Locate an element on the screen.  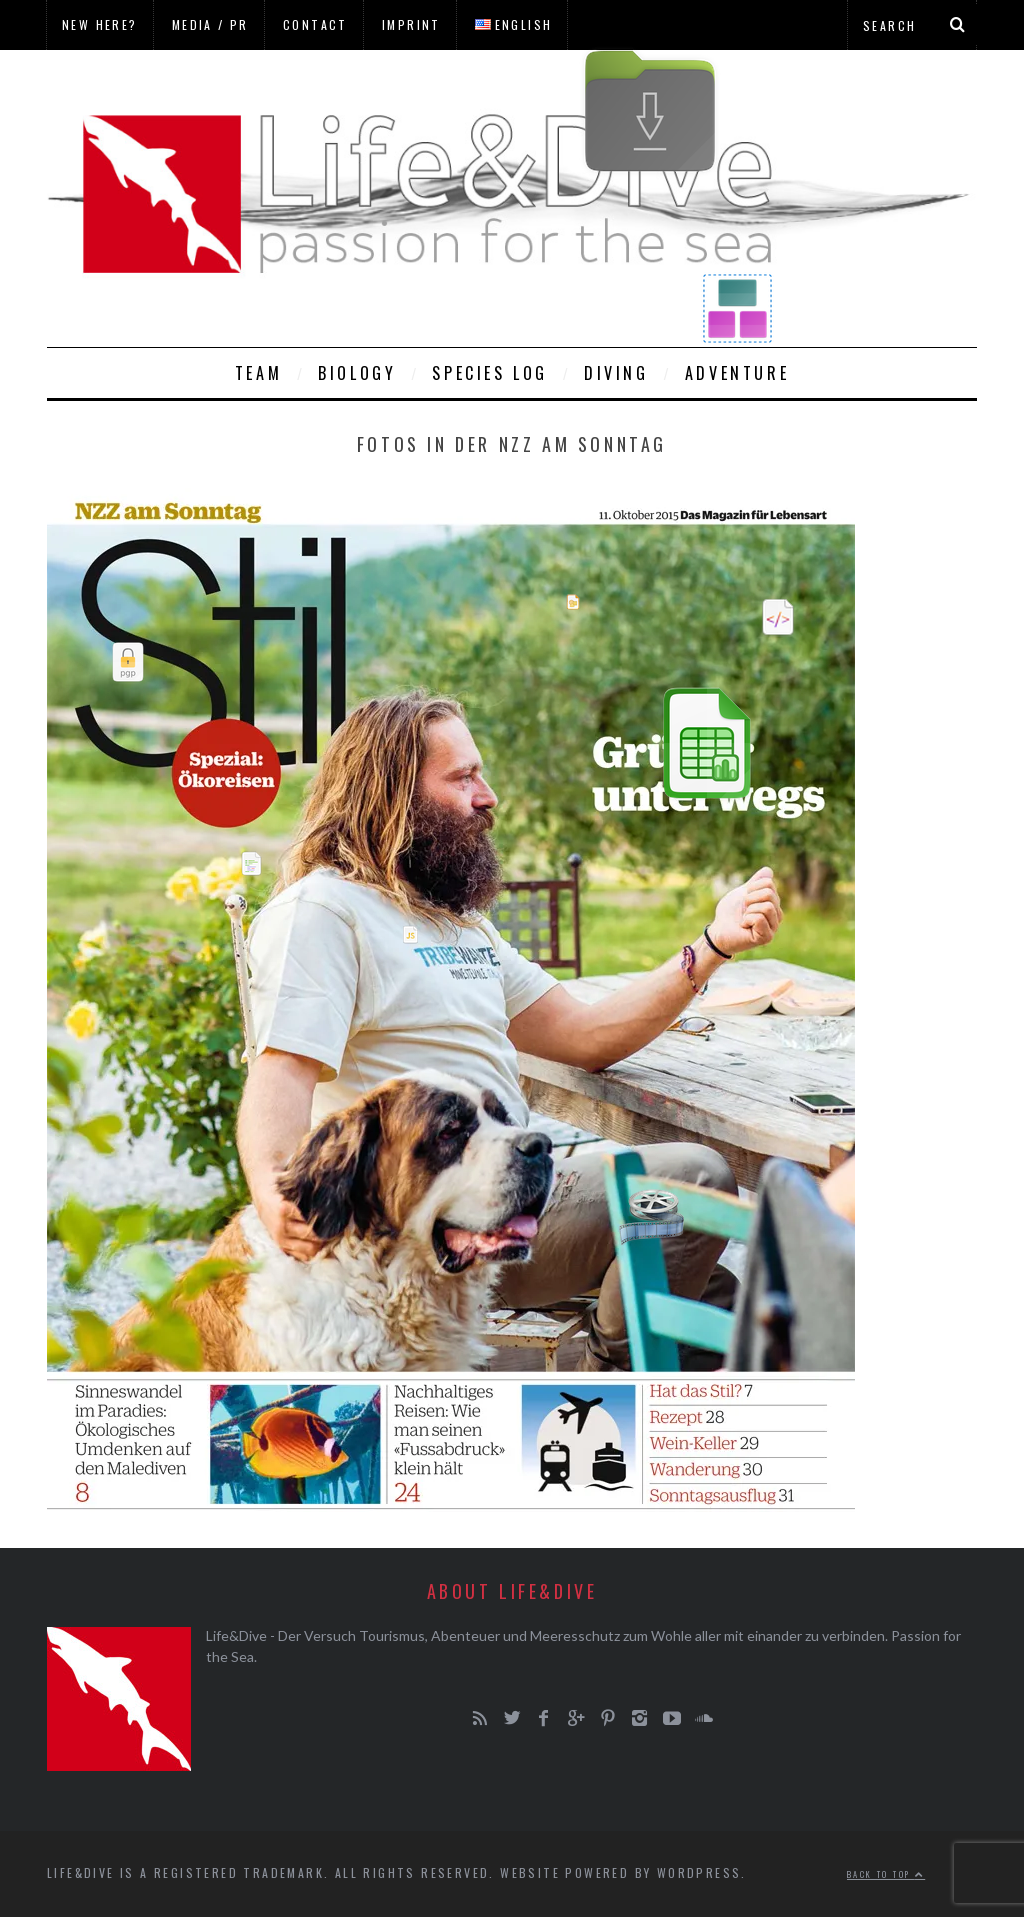
libreoffice draw template file is located at coordinates (573, 602).